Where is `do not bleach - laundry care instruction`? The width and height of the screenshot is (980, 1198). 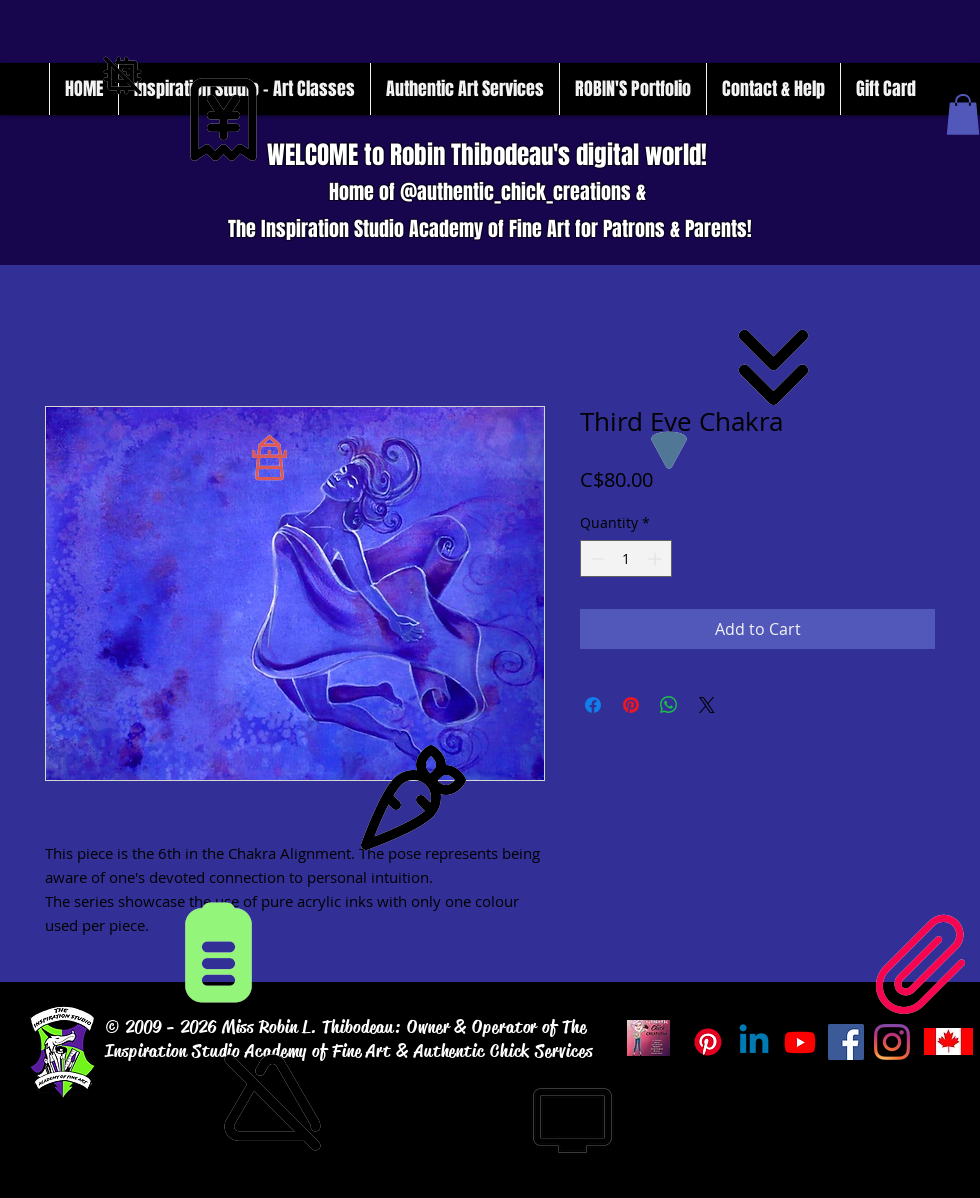 do not bleach - laundry care instruction is located at coordinates (272, 1102).